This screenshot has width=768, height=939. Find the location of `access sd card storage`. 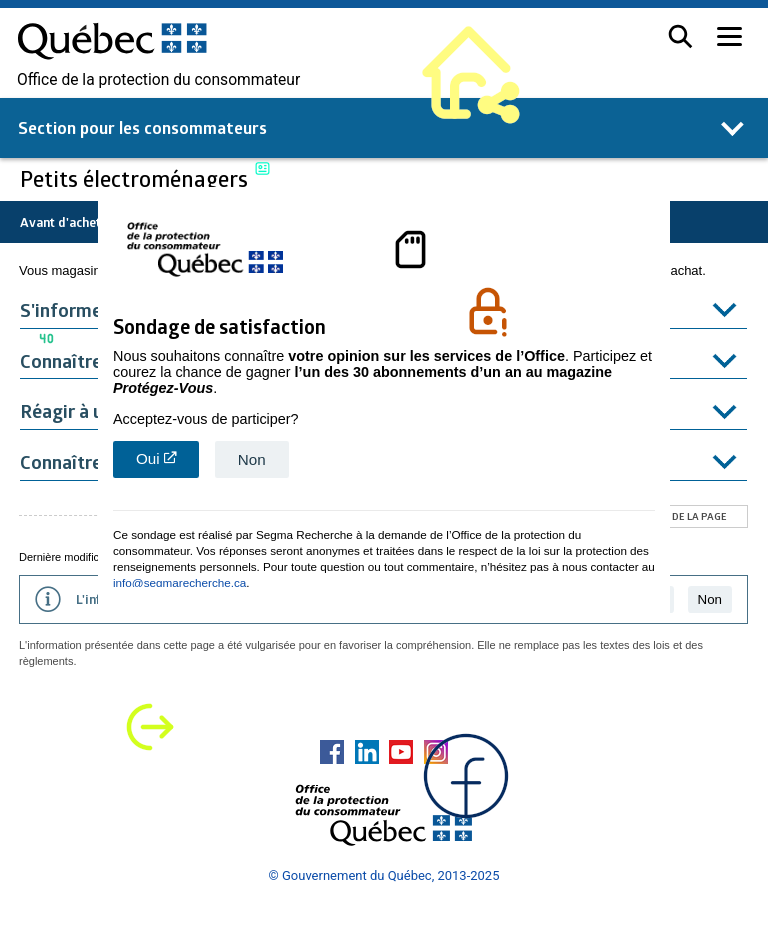

access sd card storage is located at coordinates (410, 249).